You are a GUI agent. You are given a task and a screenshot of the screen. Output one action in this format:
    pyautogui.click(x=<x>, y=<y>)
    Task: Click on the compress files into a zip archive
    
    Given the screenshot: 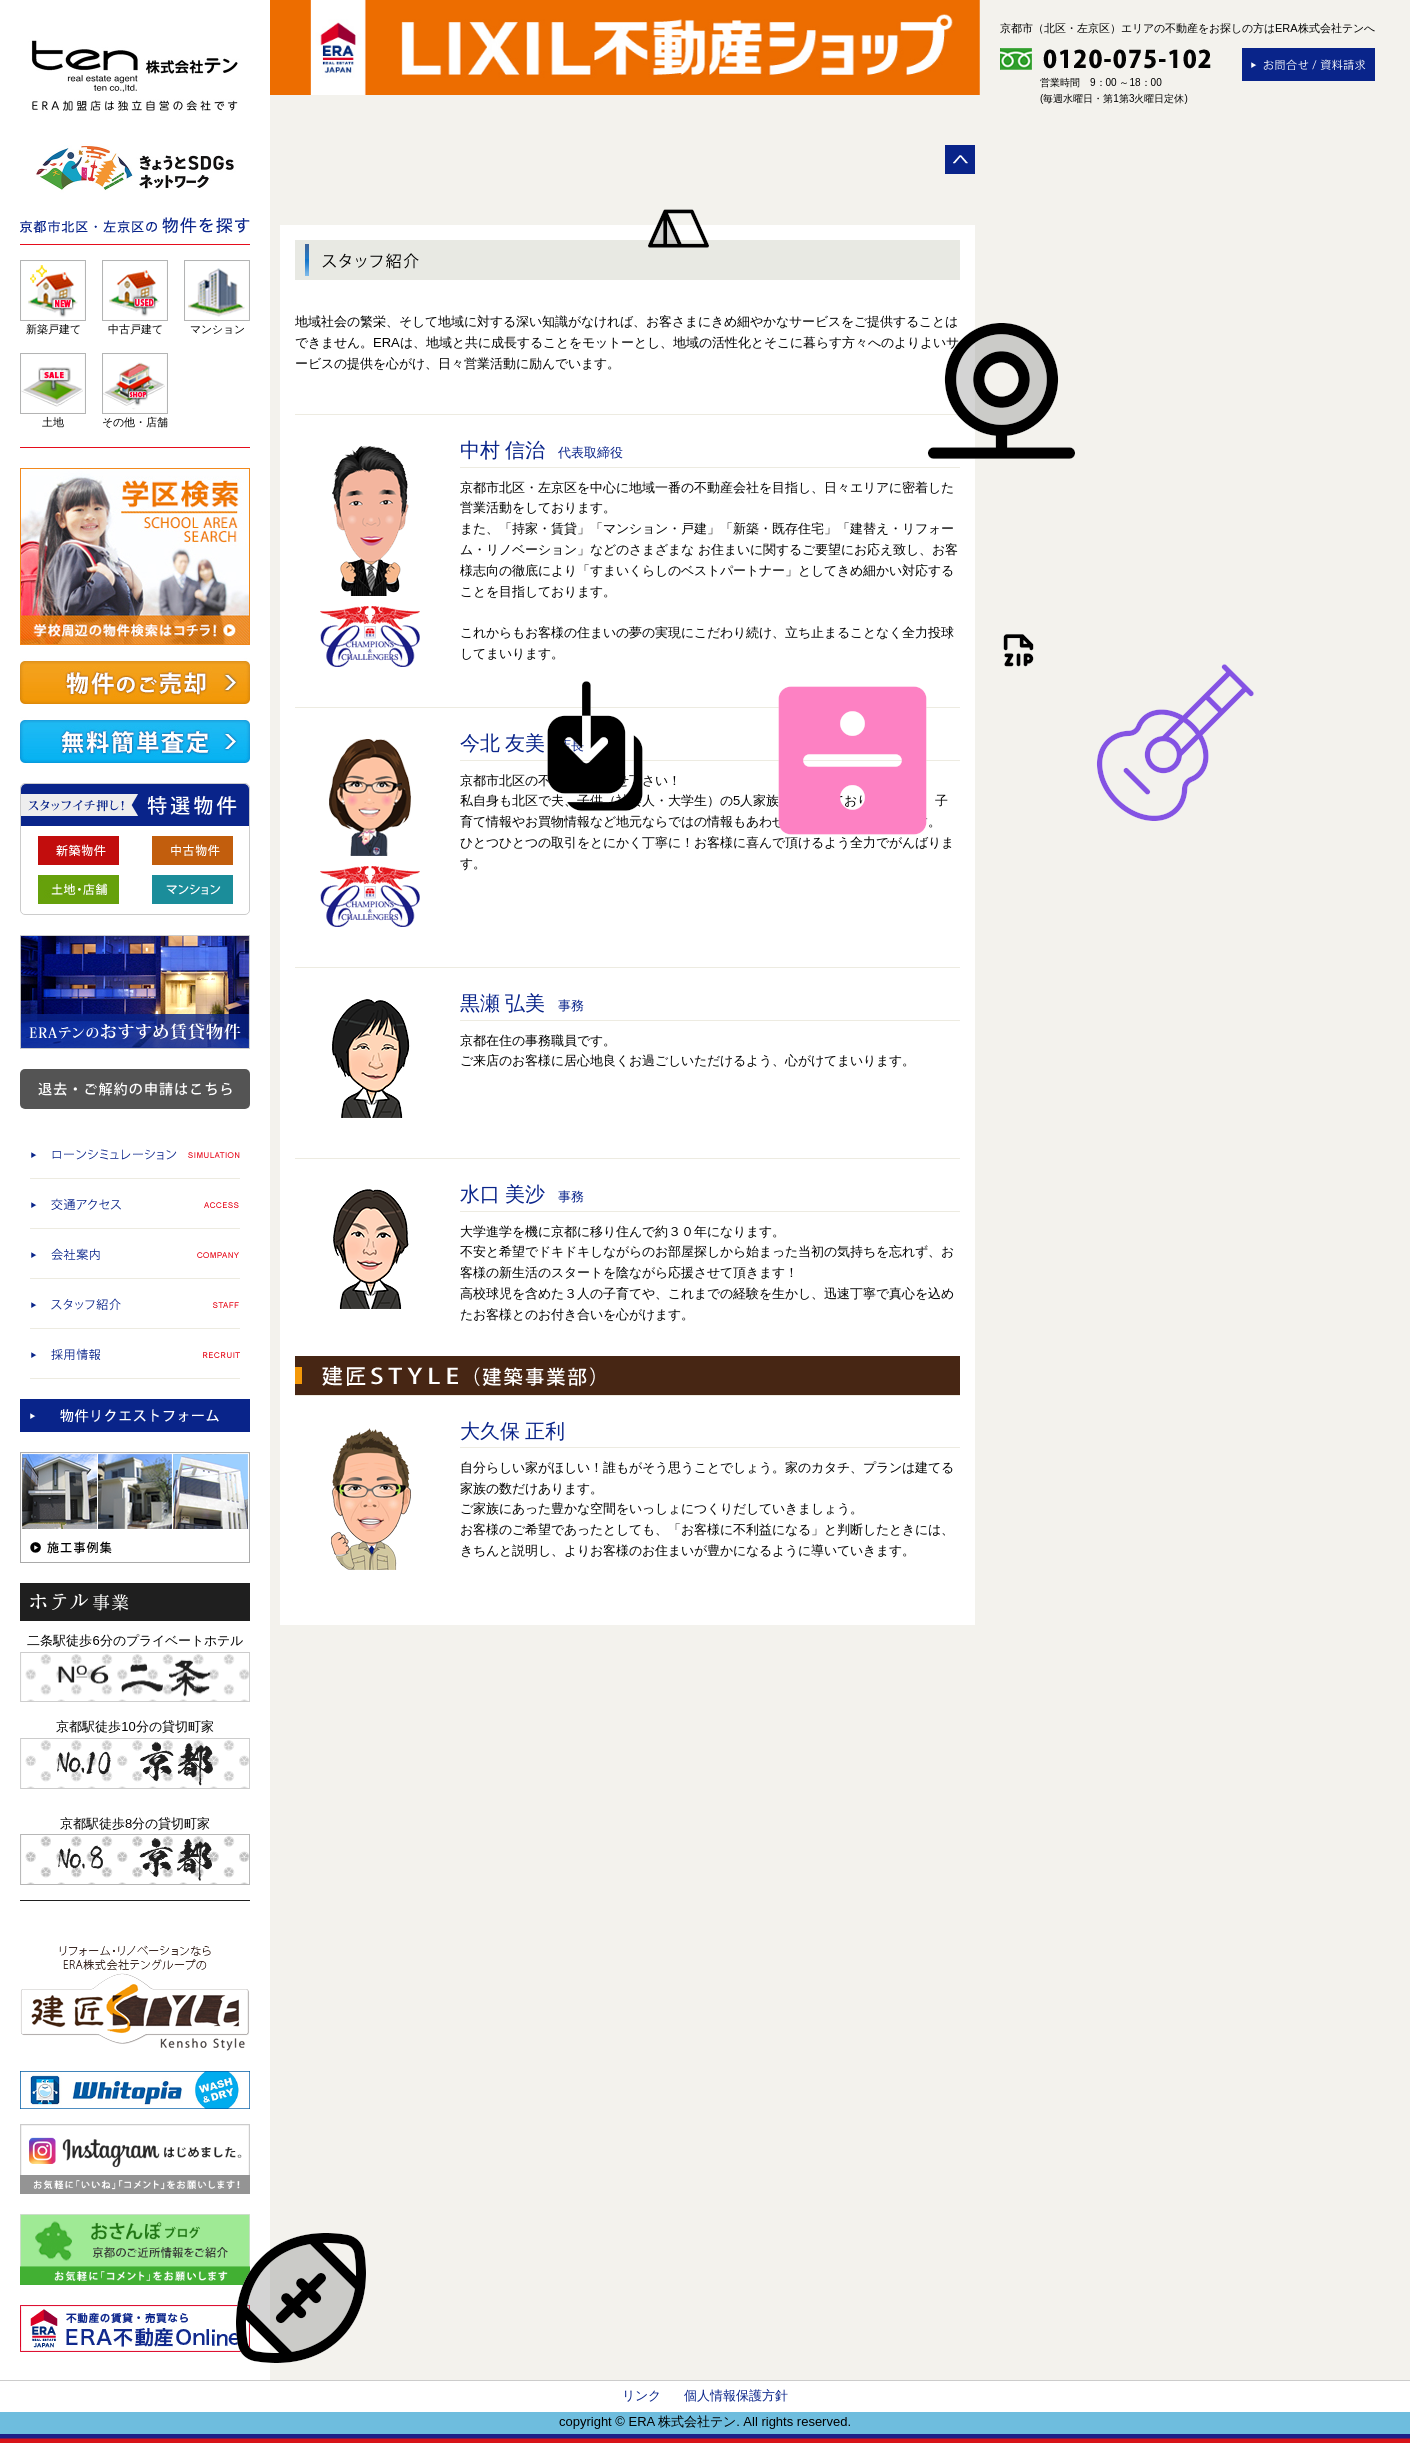 What is the action you would take?
    pyautogui.click(x=1018, y=651)
    